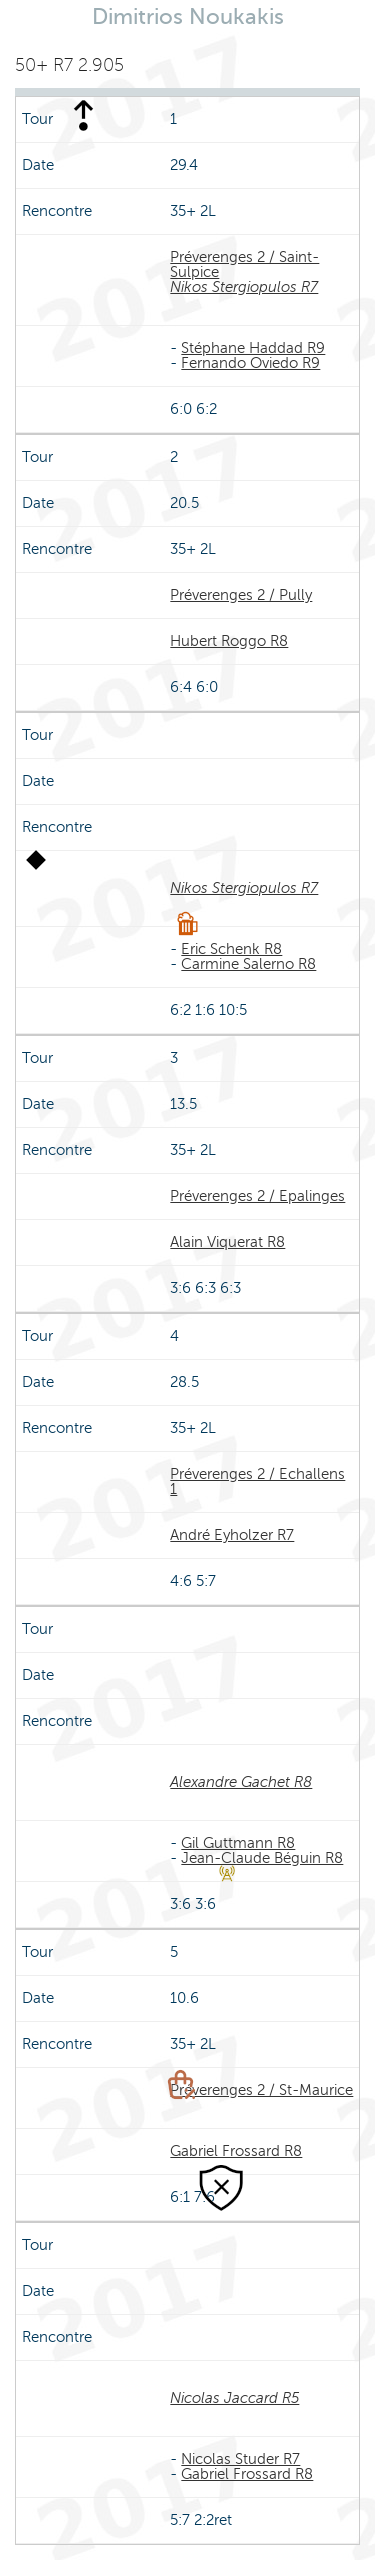 The width and height of the screenshot is (375, 2560). I want to click on set a log breakpoint in code, so click(36, 860).